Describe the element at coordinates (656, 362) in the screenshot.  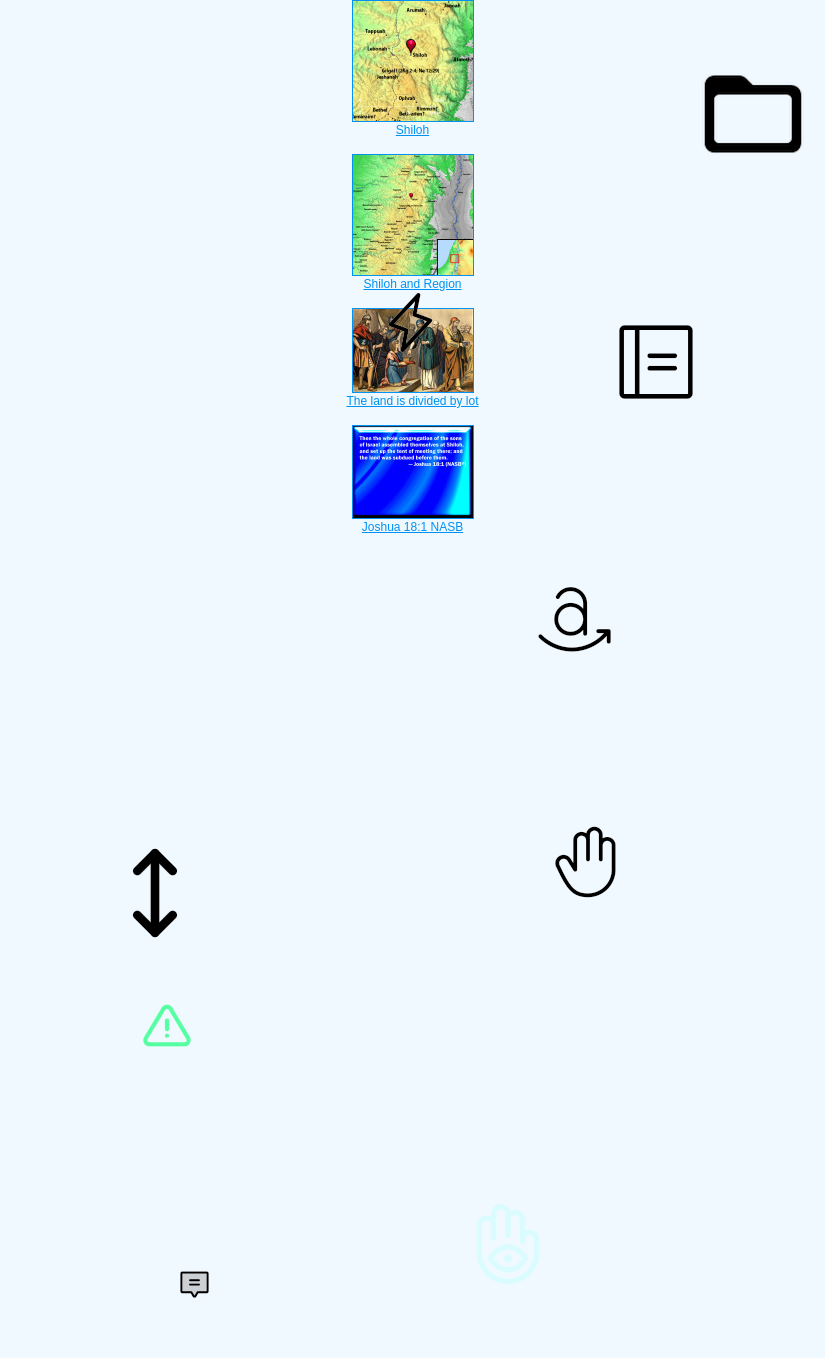
I see `open your notebook or notes` at that location.